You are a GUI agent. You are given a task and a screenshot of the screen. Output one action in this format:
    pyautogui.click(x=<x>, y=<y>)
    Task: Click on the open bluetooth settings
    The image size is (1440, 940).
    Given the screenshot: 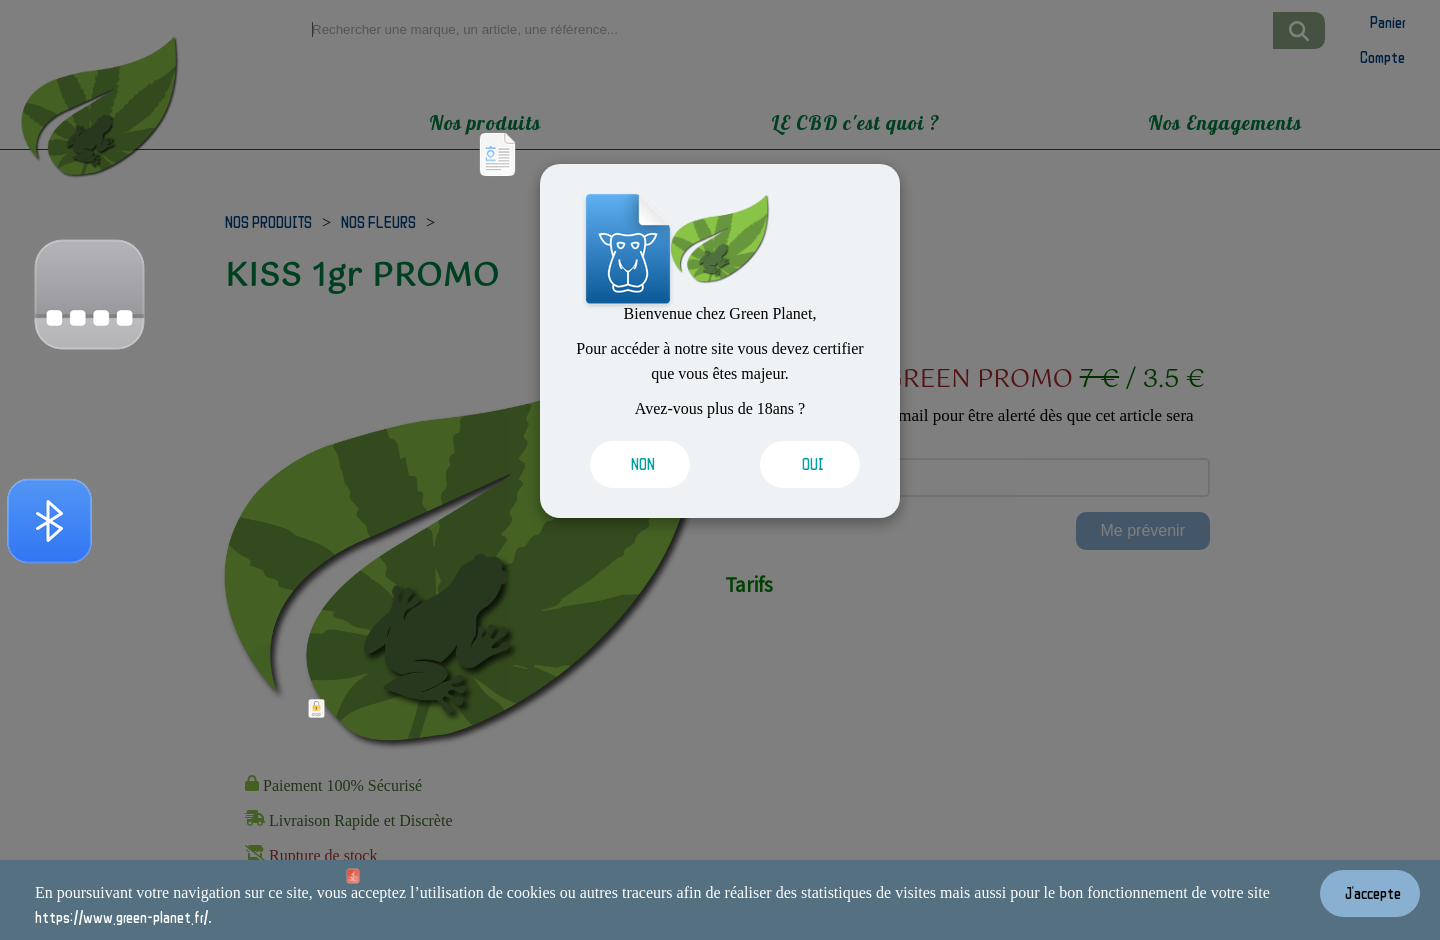 What is the action you would take?
    pyautogui.click(x=49, y=522)
    